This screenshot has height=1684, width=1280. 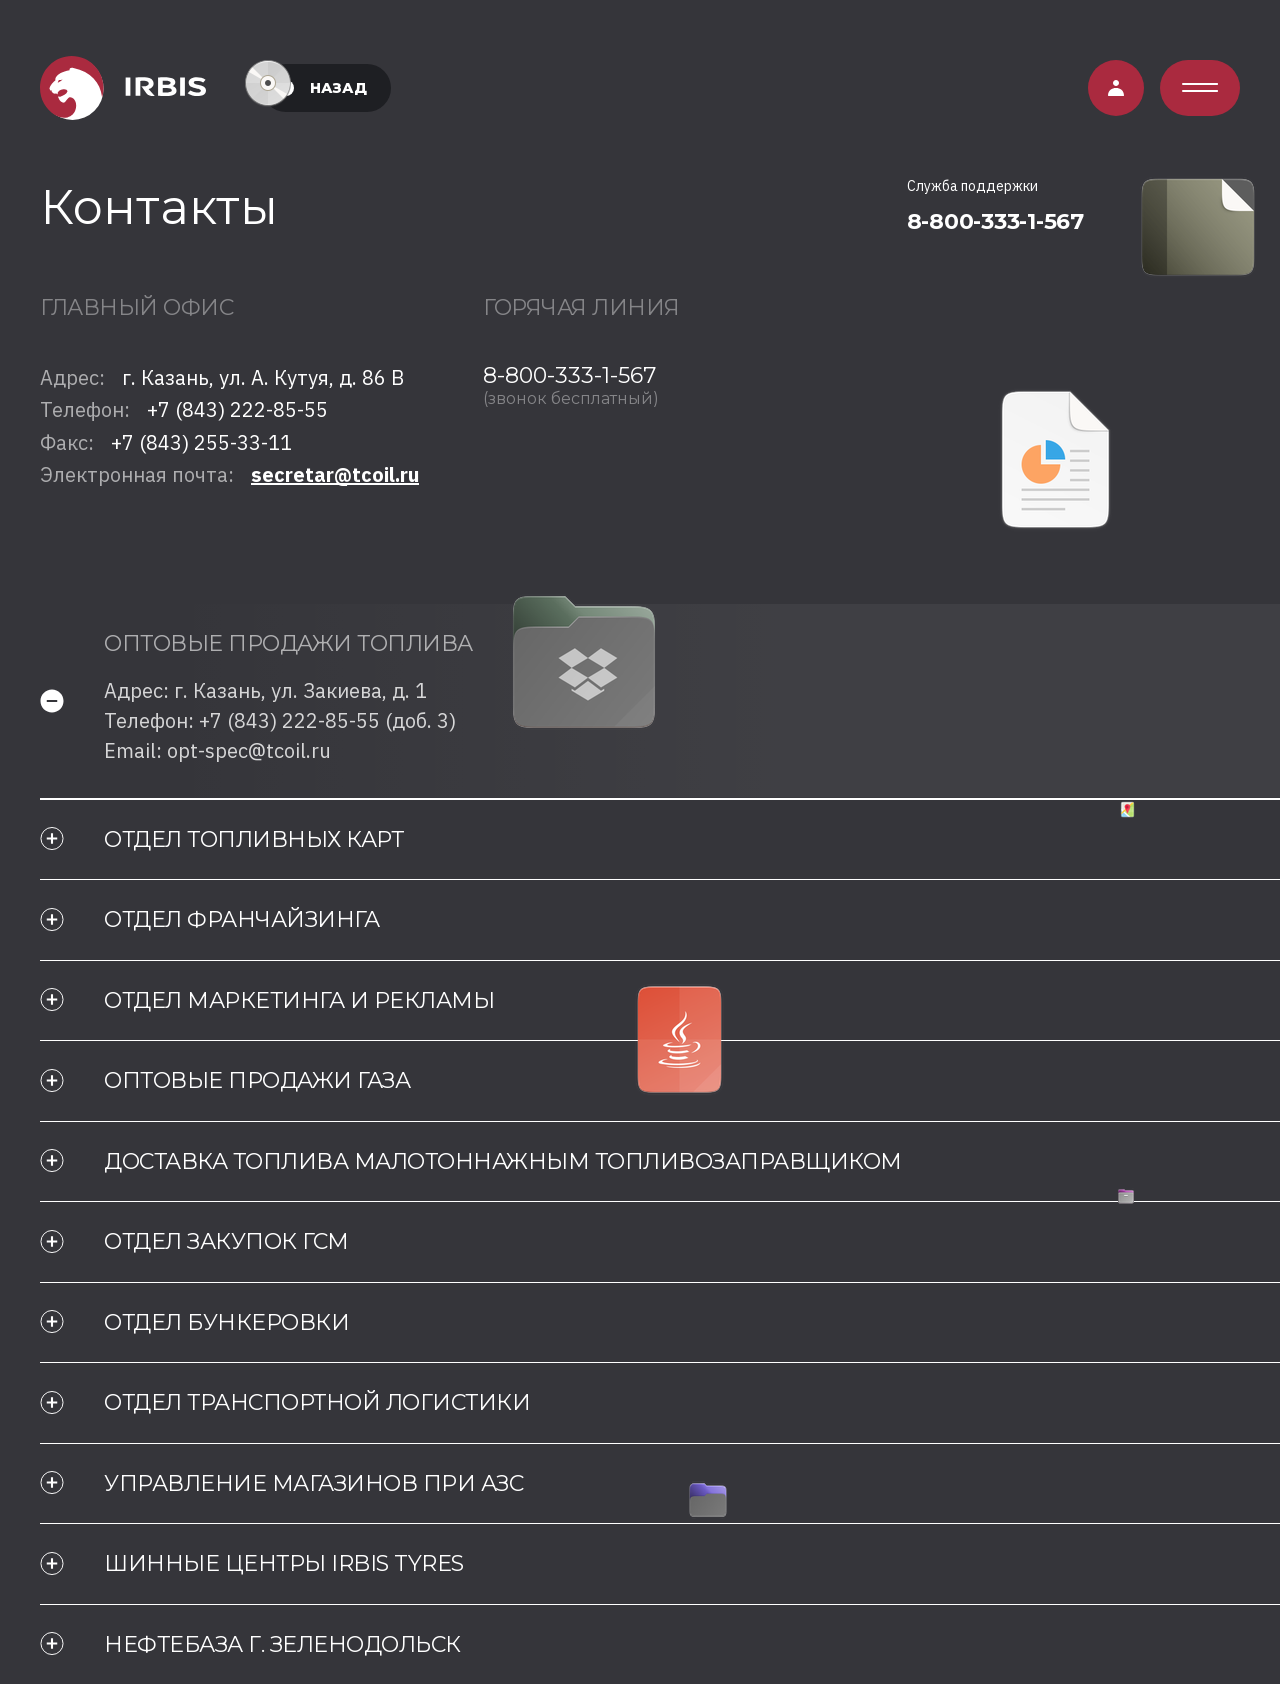 I want to click on drop files here to add to folder, so click(x=708, y=1500).